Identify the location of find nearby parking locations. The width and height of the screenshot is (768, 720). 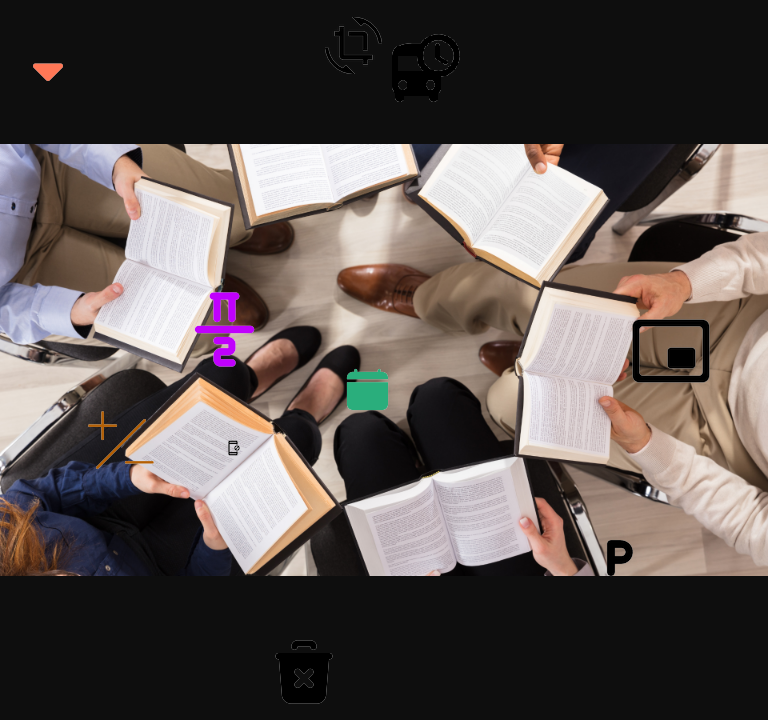
(619, 558).